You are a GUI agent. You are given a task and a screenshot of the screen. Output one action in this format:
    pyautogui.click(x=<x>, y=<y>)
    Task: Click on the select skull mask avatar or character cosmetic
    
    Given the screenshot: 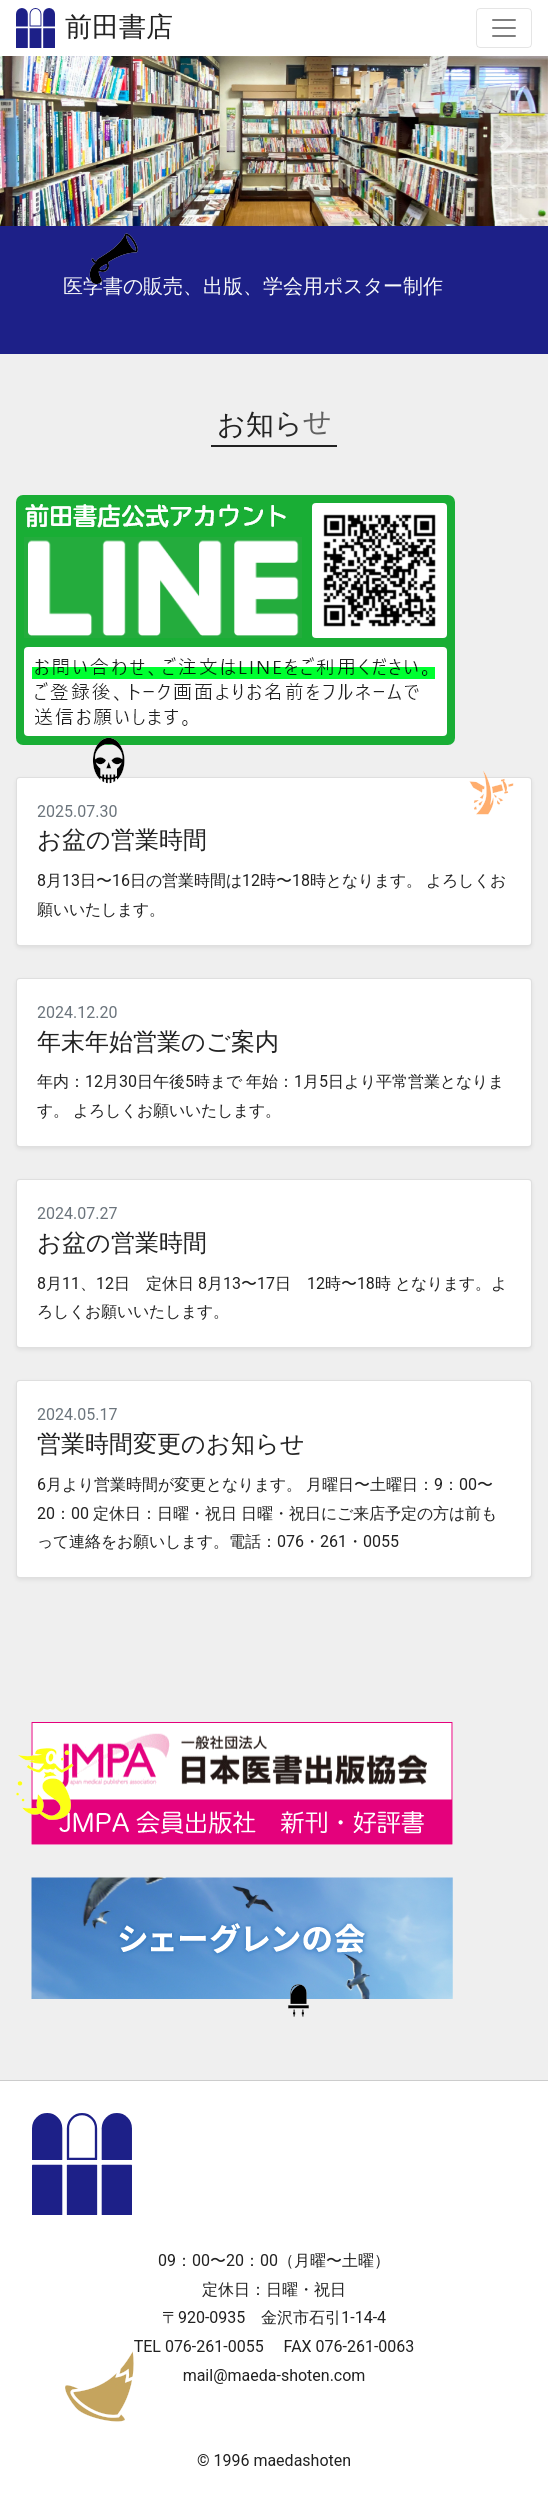 What is the action you would take?
    pyautogui.click(x=108, y=760)
    